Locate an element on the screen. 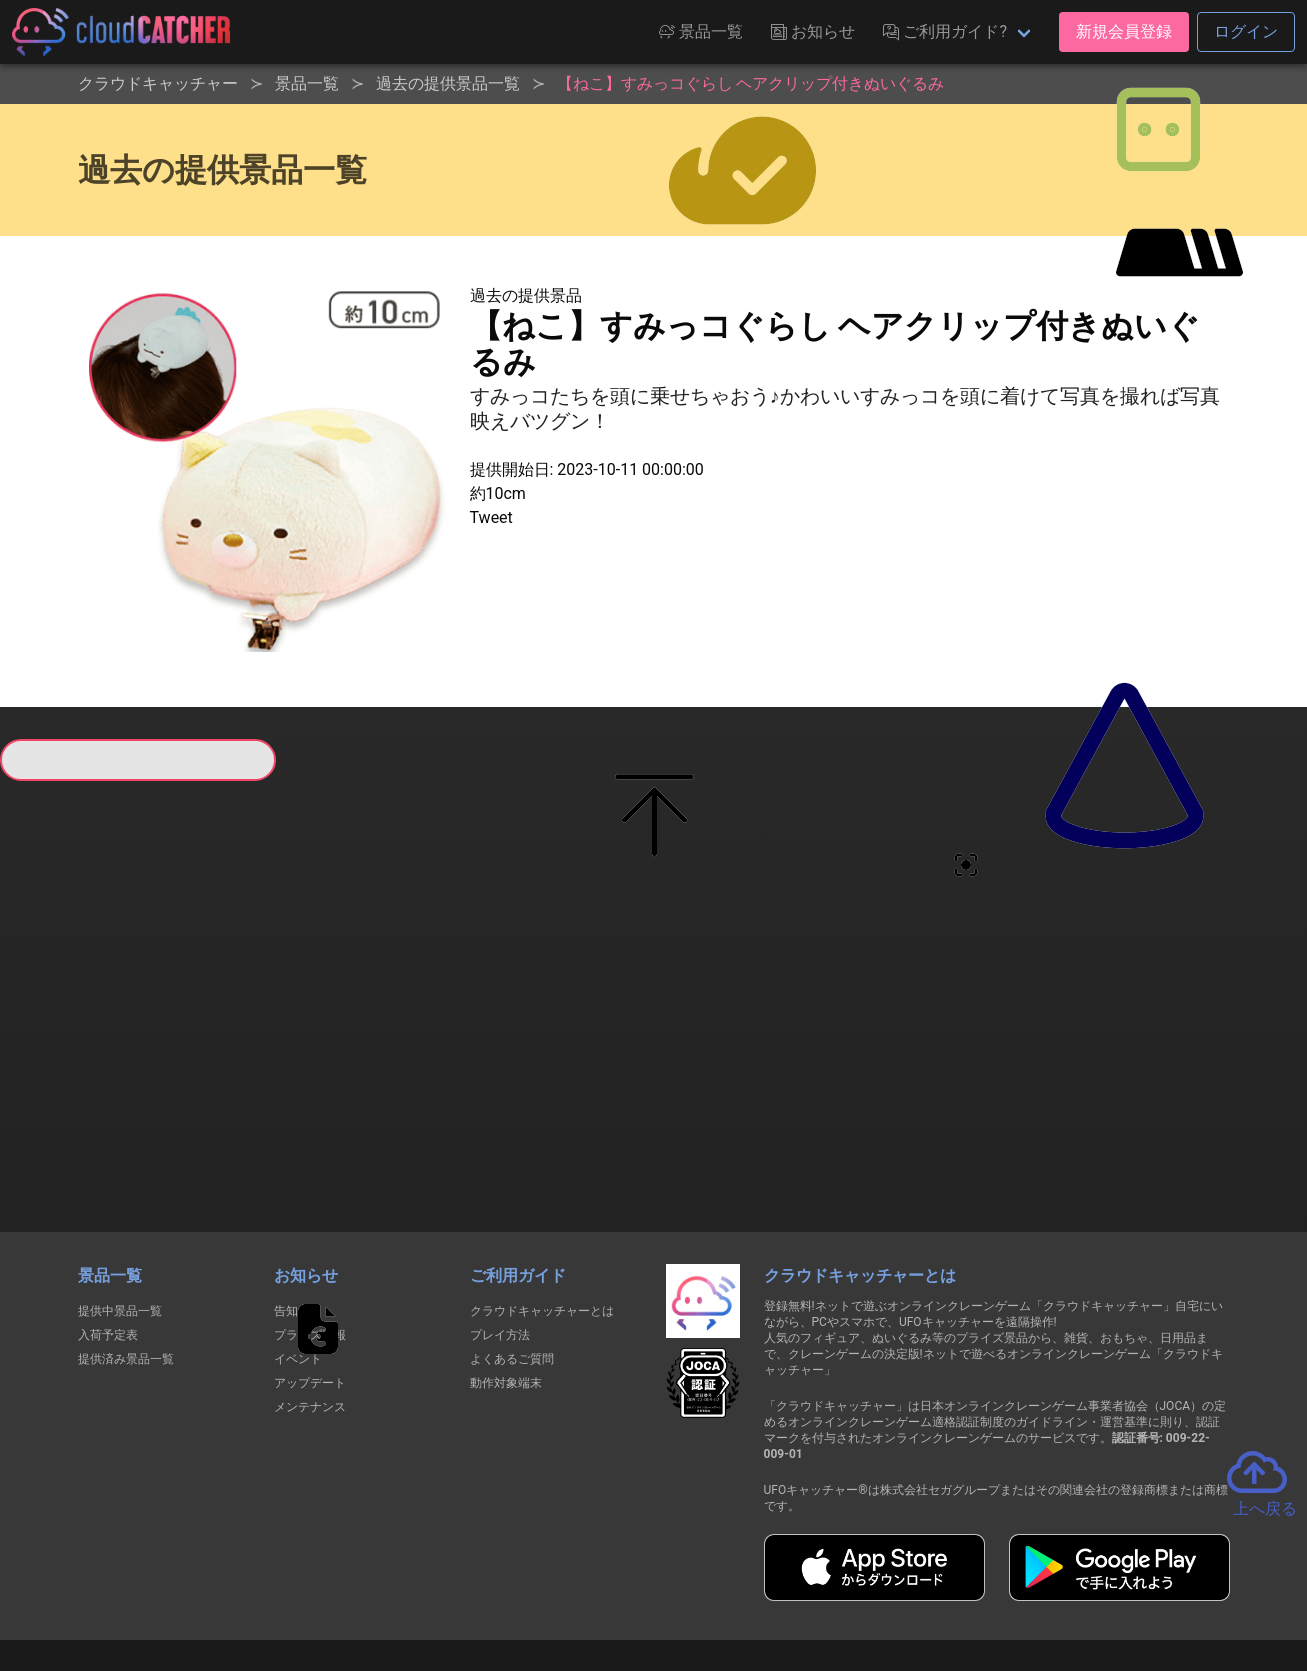 This screenshot has width=1307, height=1671. electrical outlet or power source indicator is located at coordinates (1158, 129).